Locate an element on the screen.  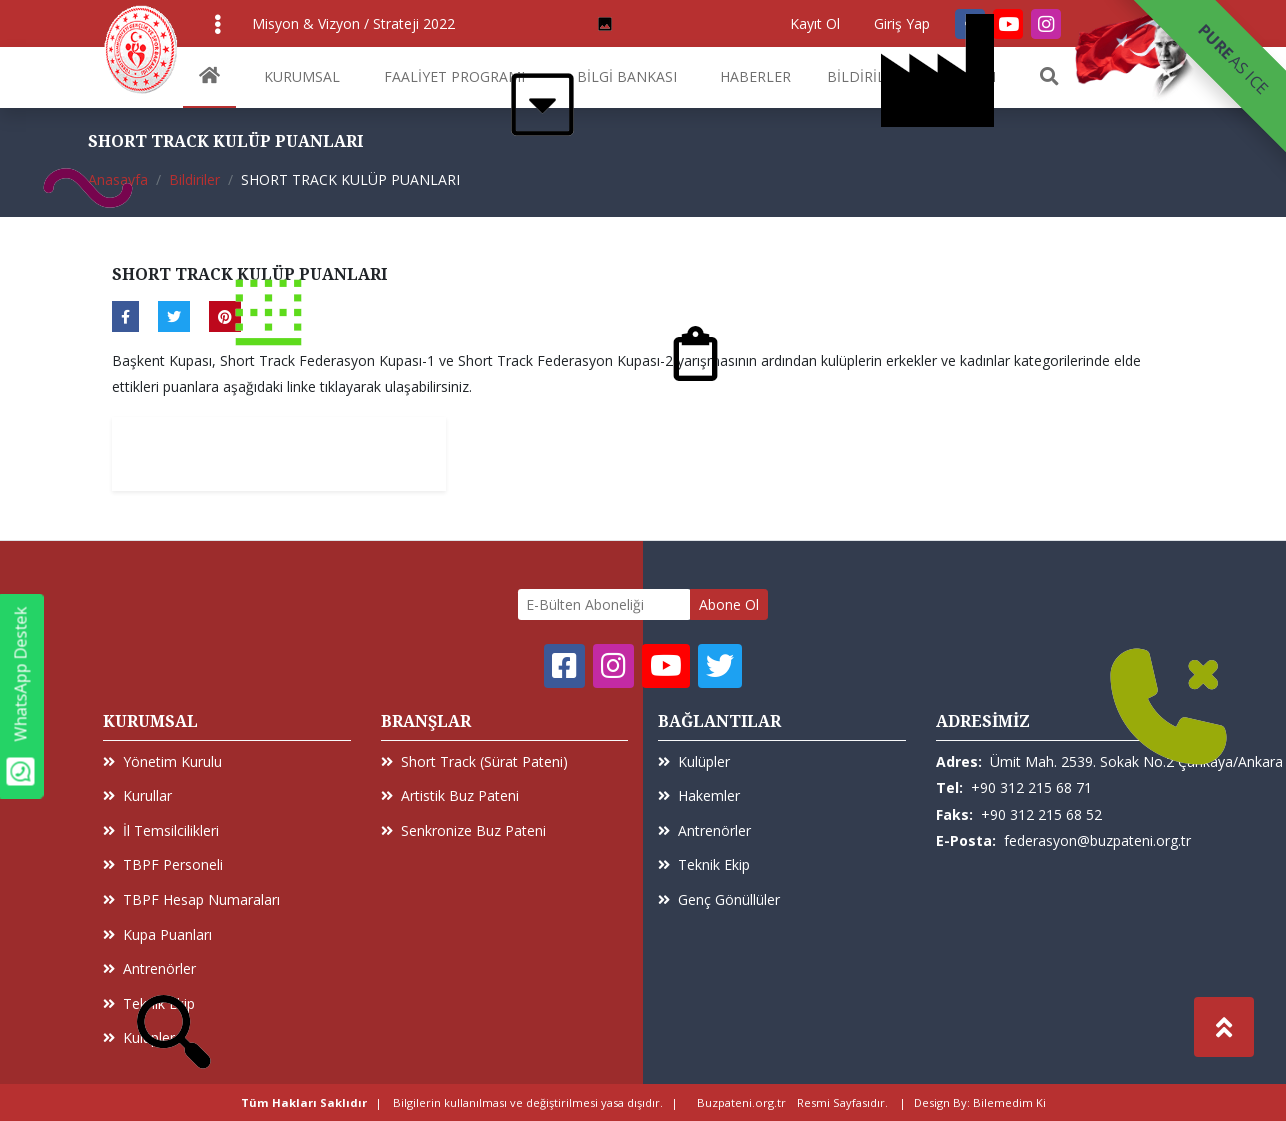
indicates a missed call is located at coordinates (1168, 706).